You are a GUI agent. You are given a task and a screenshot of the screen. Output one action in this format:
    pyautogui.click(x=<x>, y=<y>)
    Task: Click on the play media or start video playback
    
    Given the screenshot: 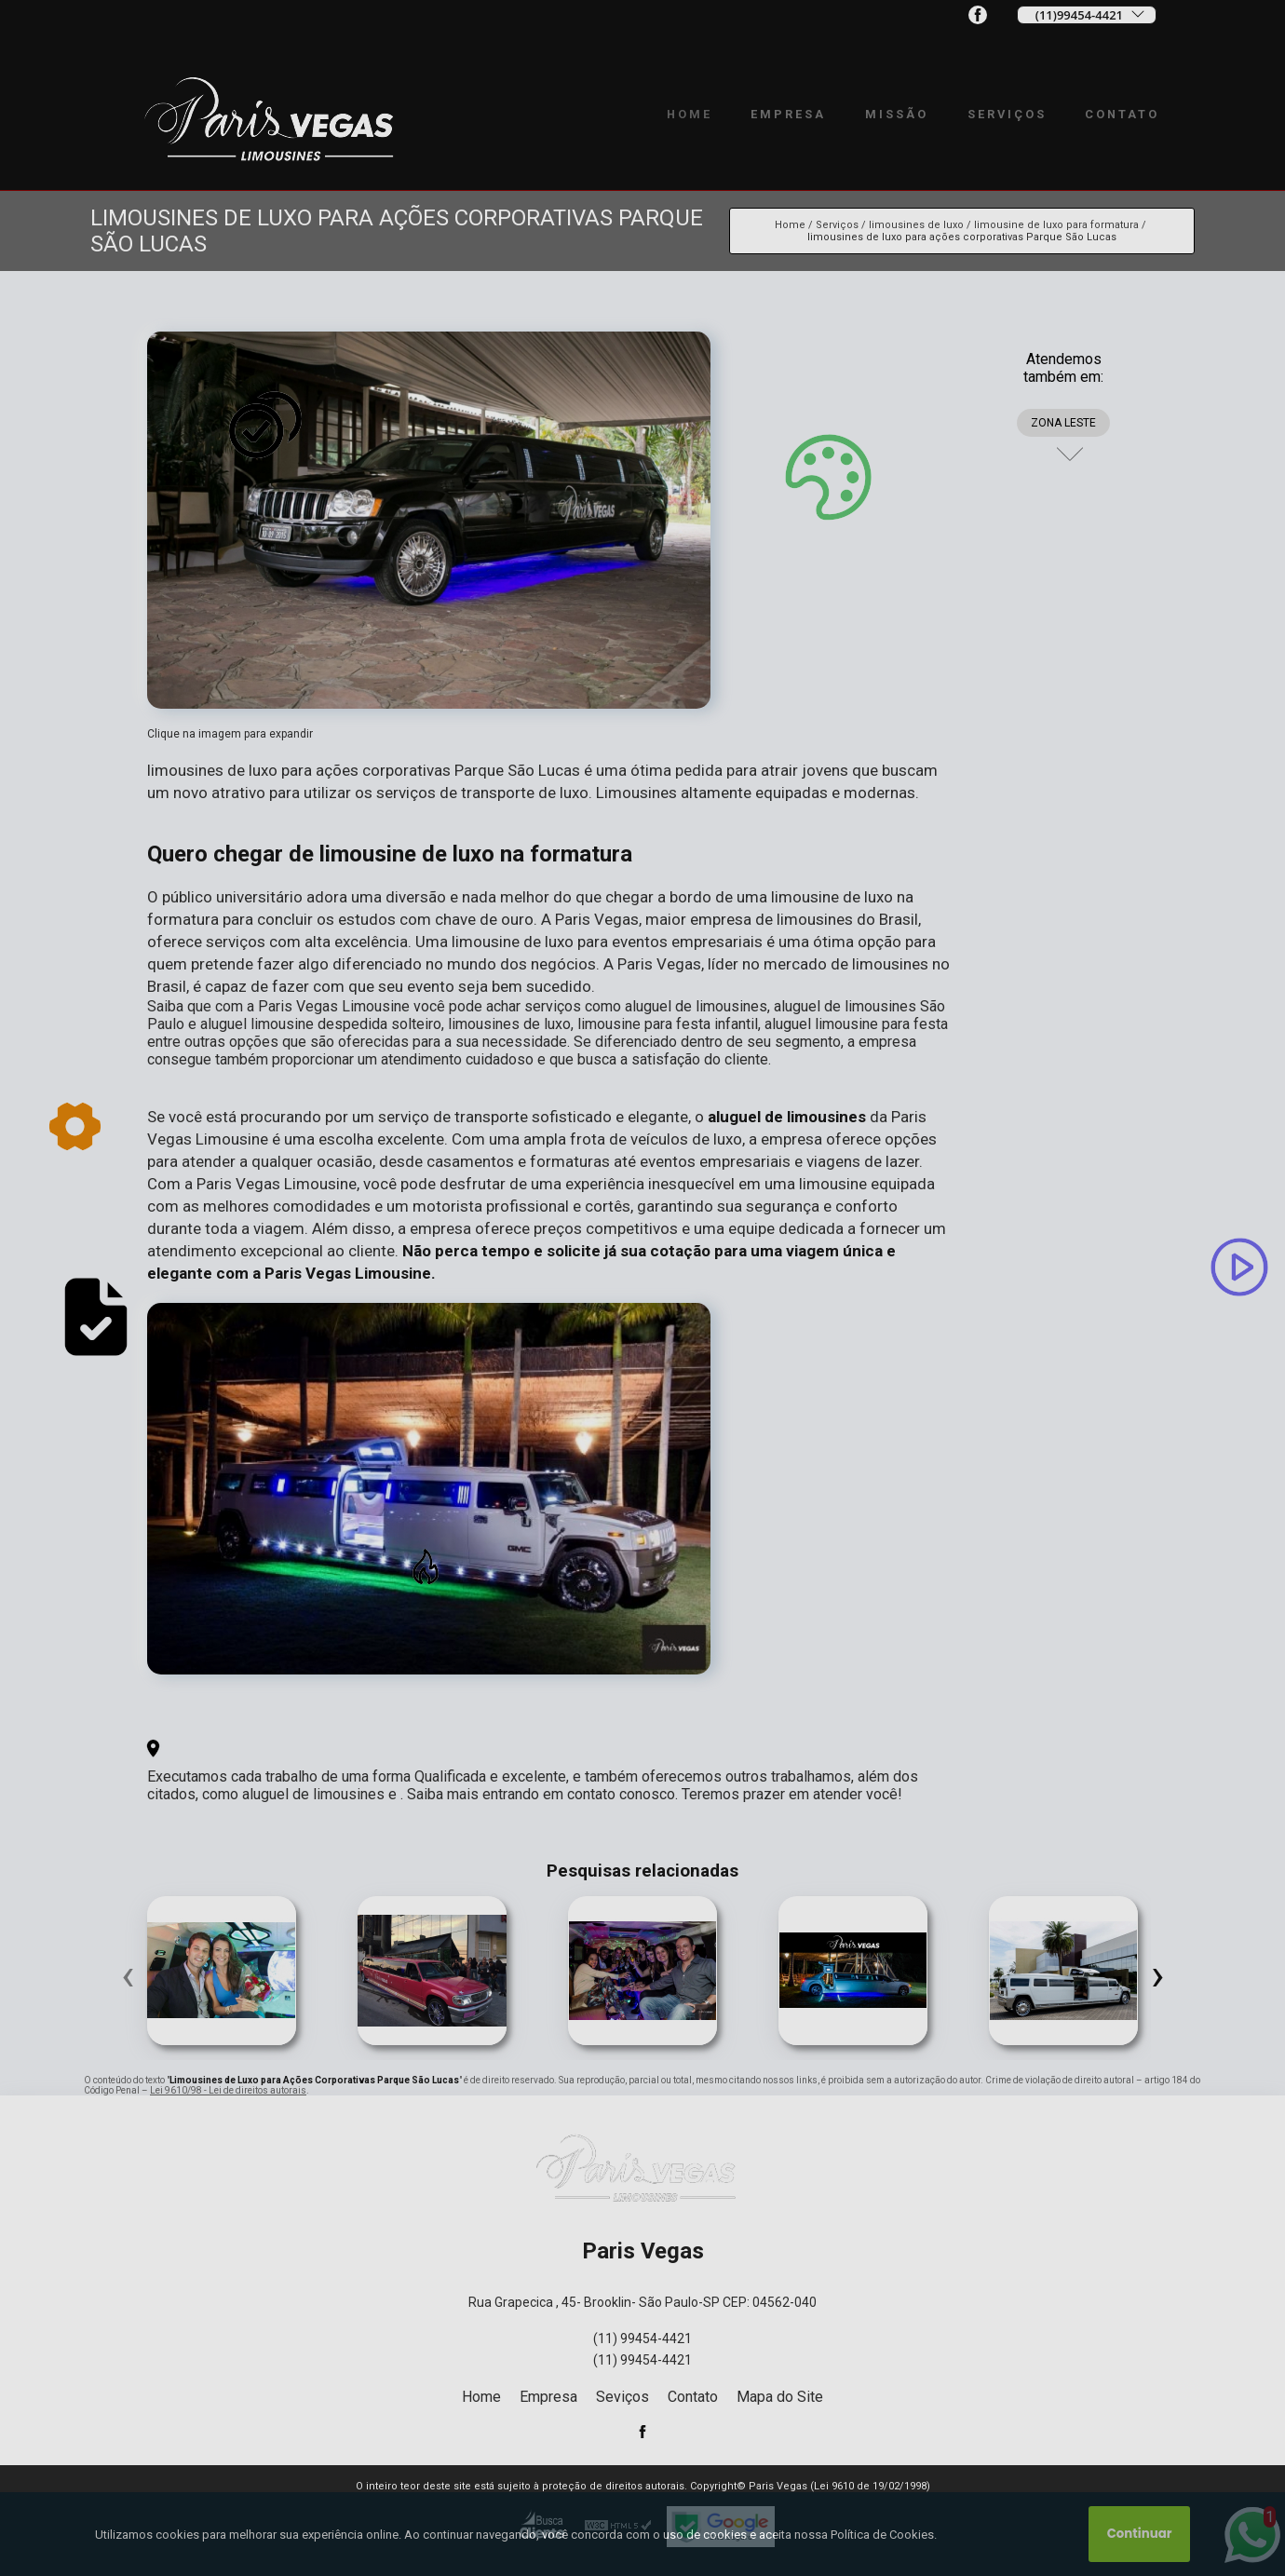 What is the action you would take?
    pyautogui.click(x=1239, y=1267)
    